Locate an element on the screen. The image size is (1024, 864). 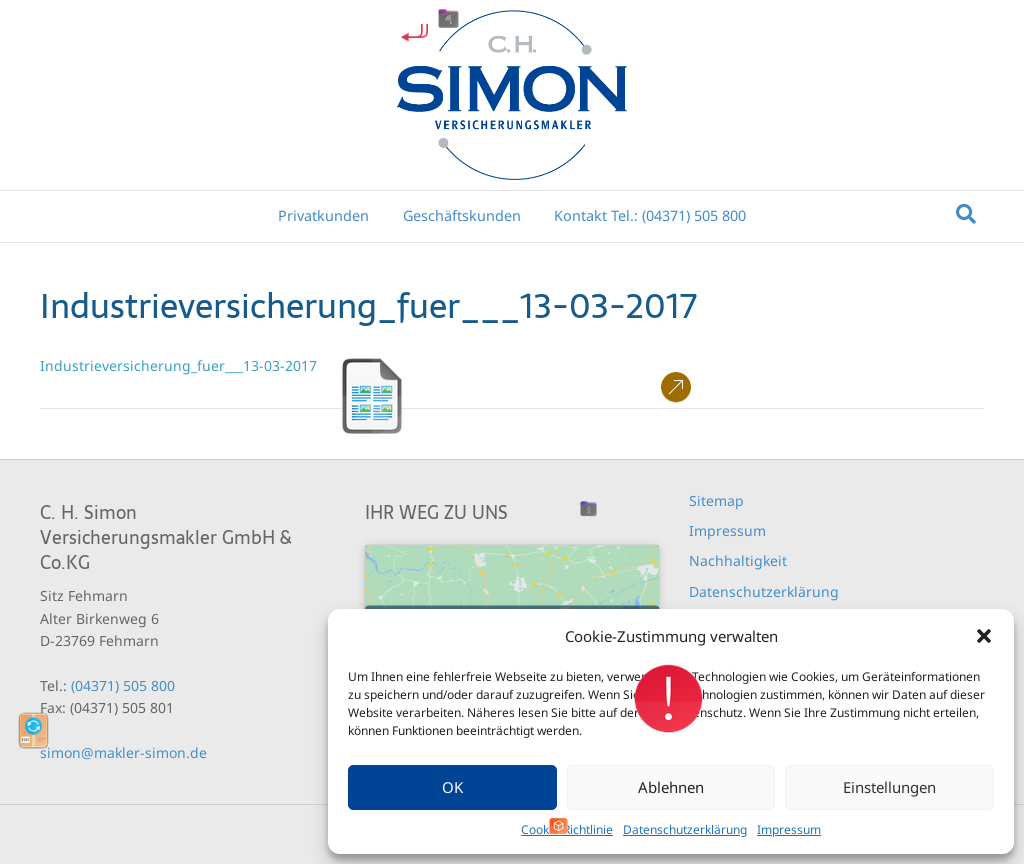
open your downloads folder is located at coordinates (588, 508).